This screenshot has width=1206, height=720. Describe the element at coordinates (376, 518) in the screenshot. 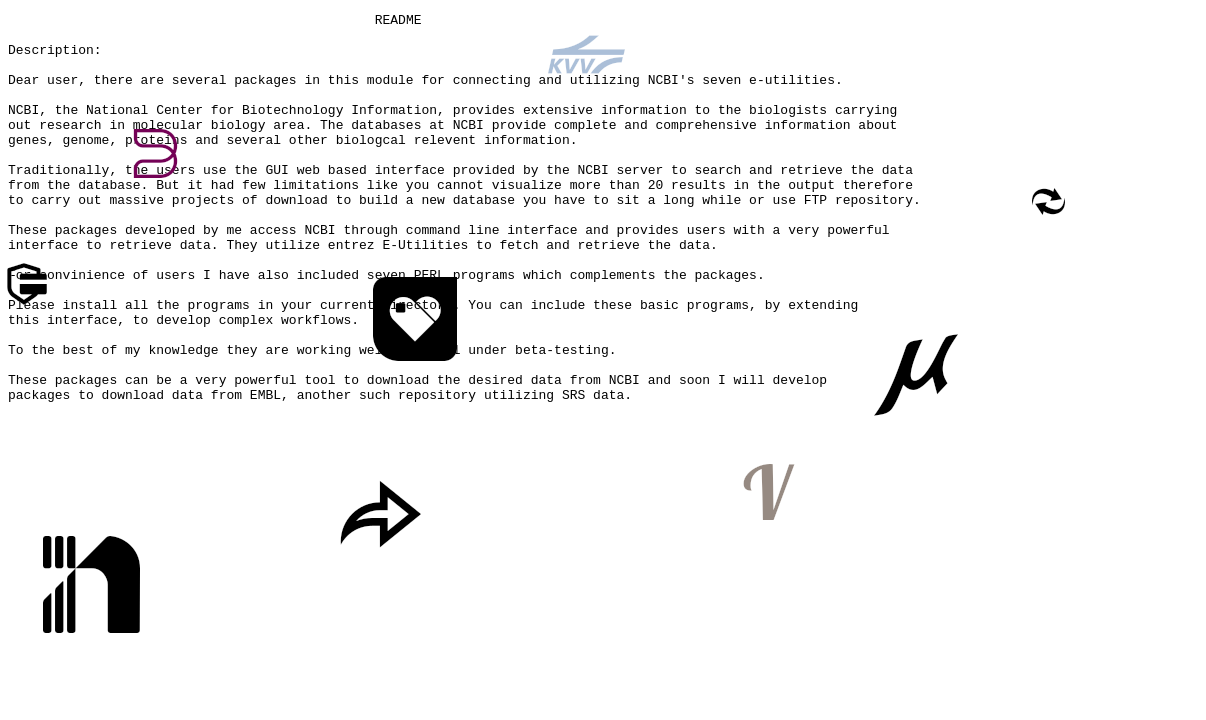

I see `share content with others` at that location.